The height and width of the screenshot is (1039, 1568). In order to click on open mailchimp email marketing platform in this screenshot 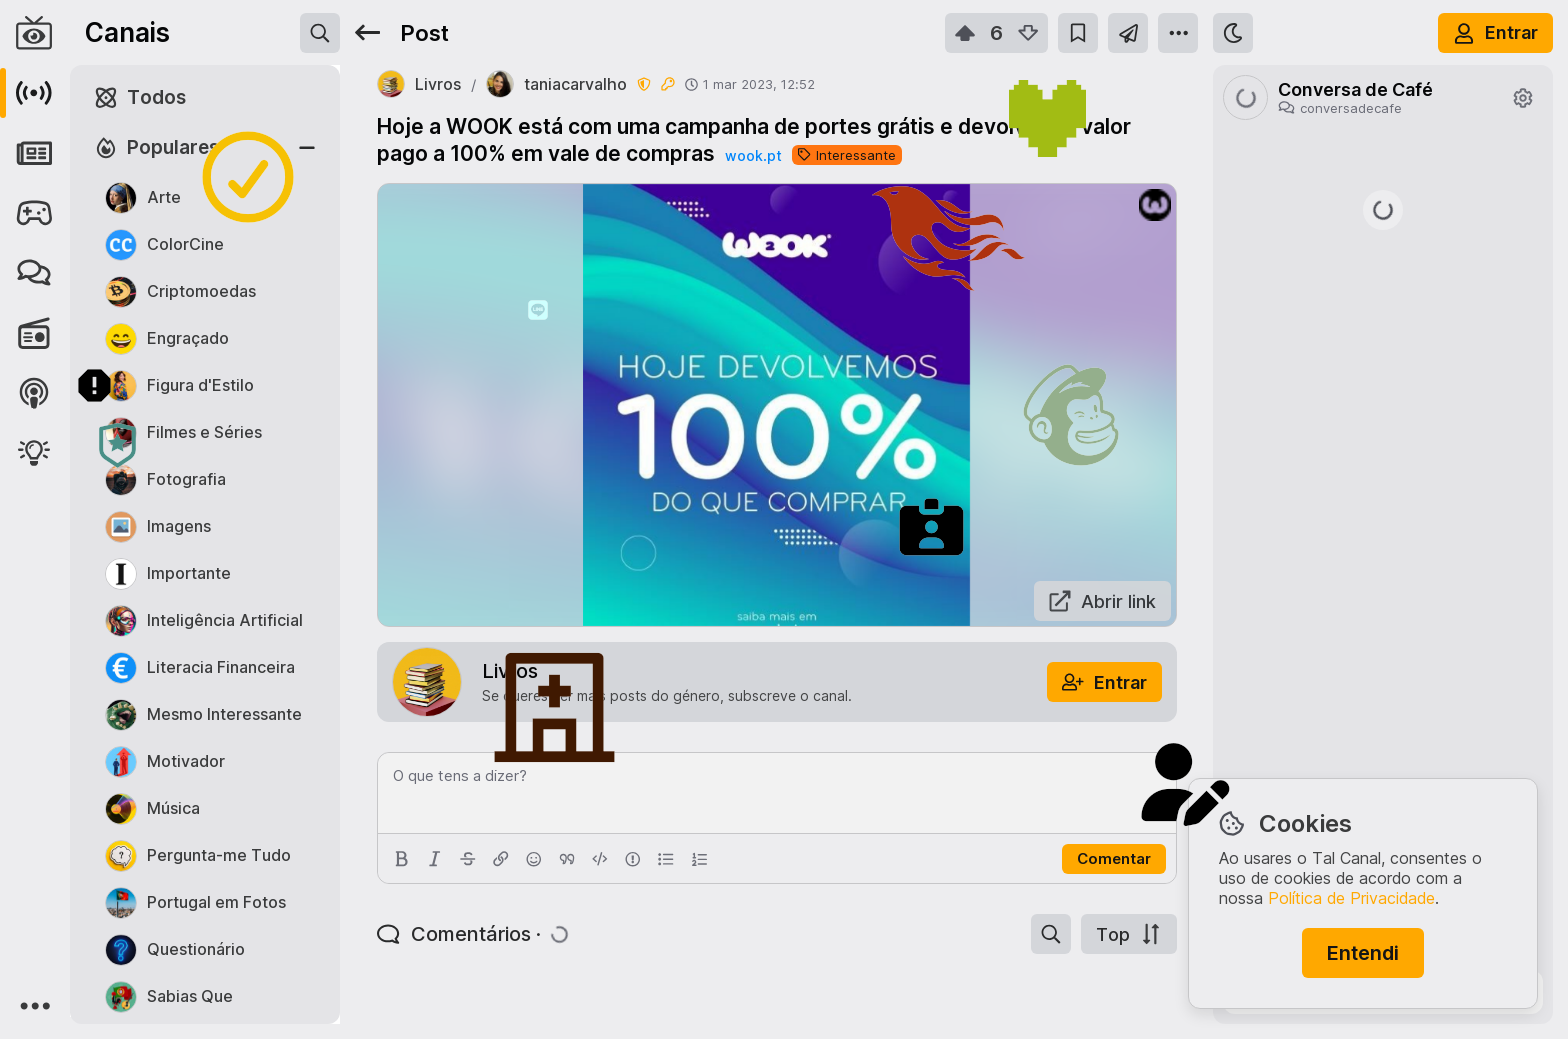, I will do `click(1071, 415)`.